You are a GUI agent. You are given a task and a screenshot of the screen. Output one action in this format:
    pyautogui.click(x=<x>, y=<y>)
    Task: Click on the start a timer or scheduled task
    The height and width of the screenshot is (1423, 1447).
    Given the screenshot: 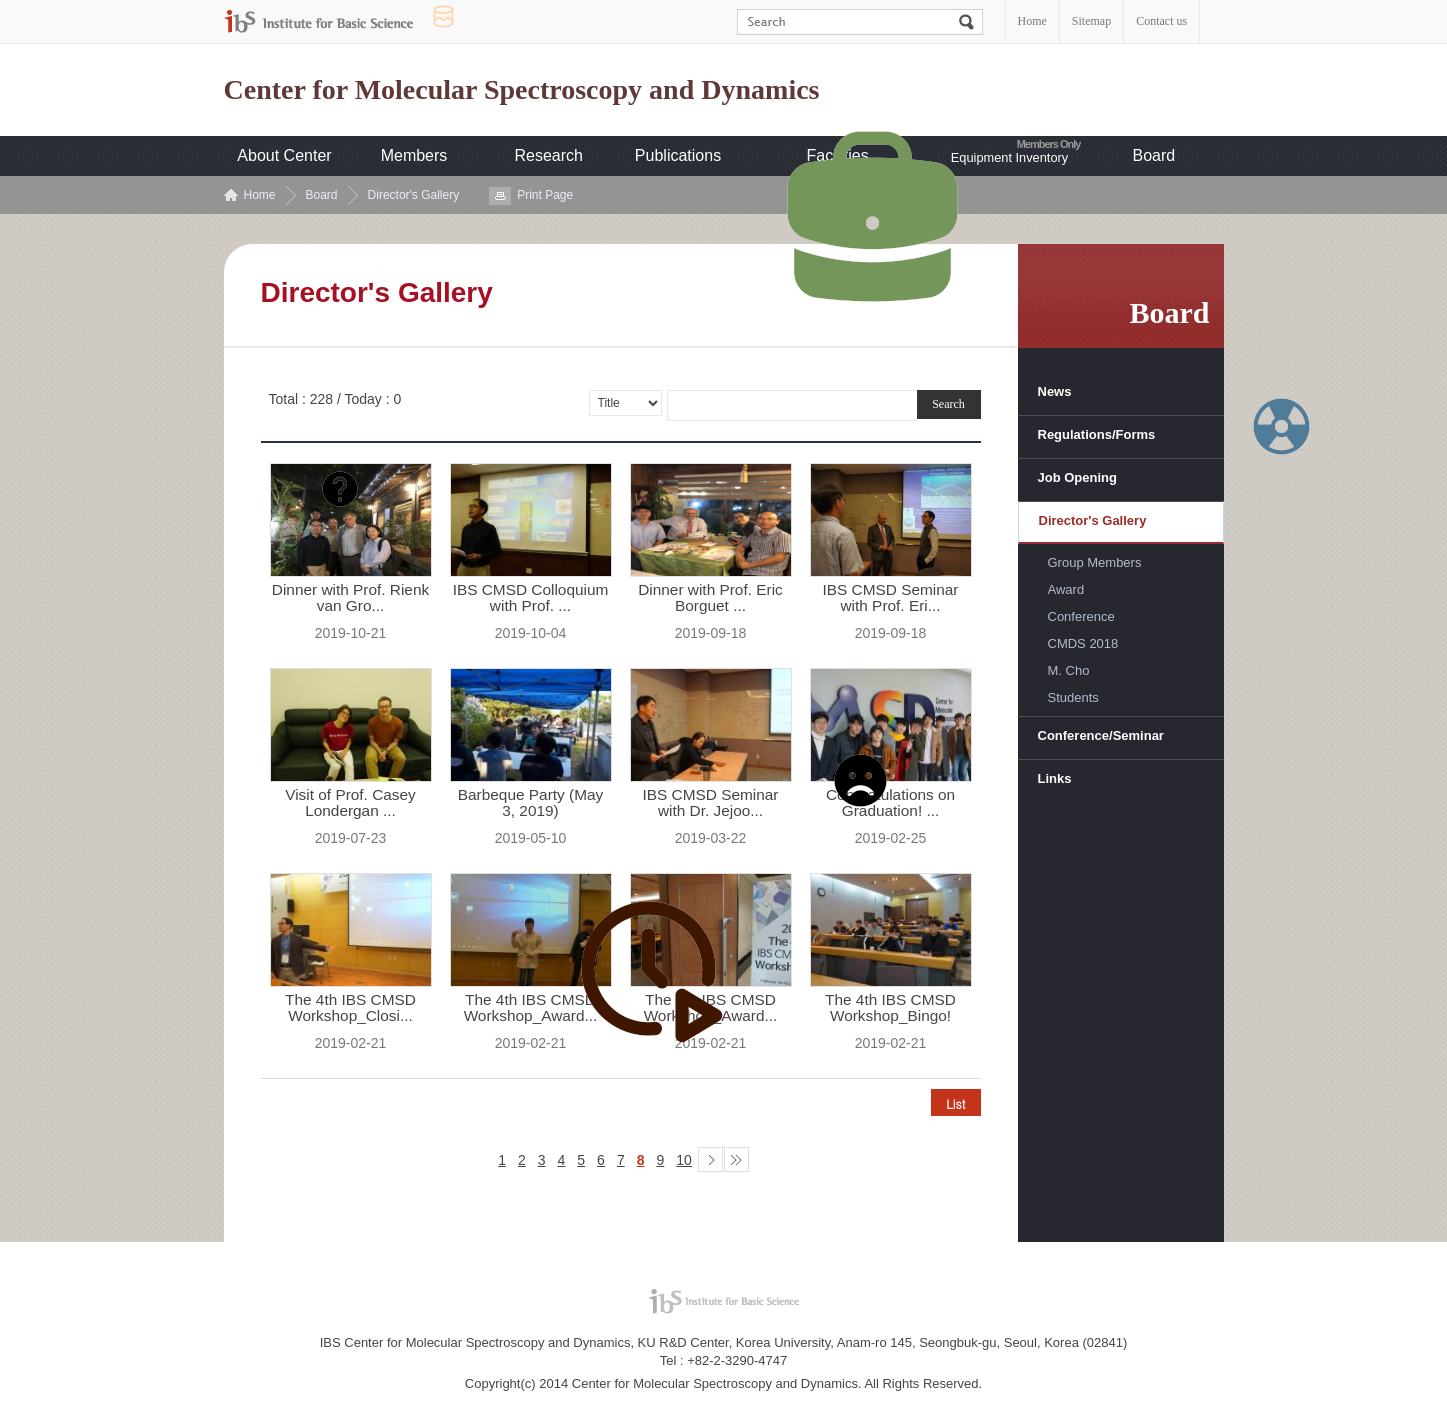 What is the action you would take?
    pyautogui.click(x=648, y=968)
    